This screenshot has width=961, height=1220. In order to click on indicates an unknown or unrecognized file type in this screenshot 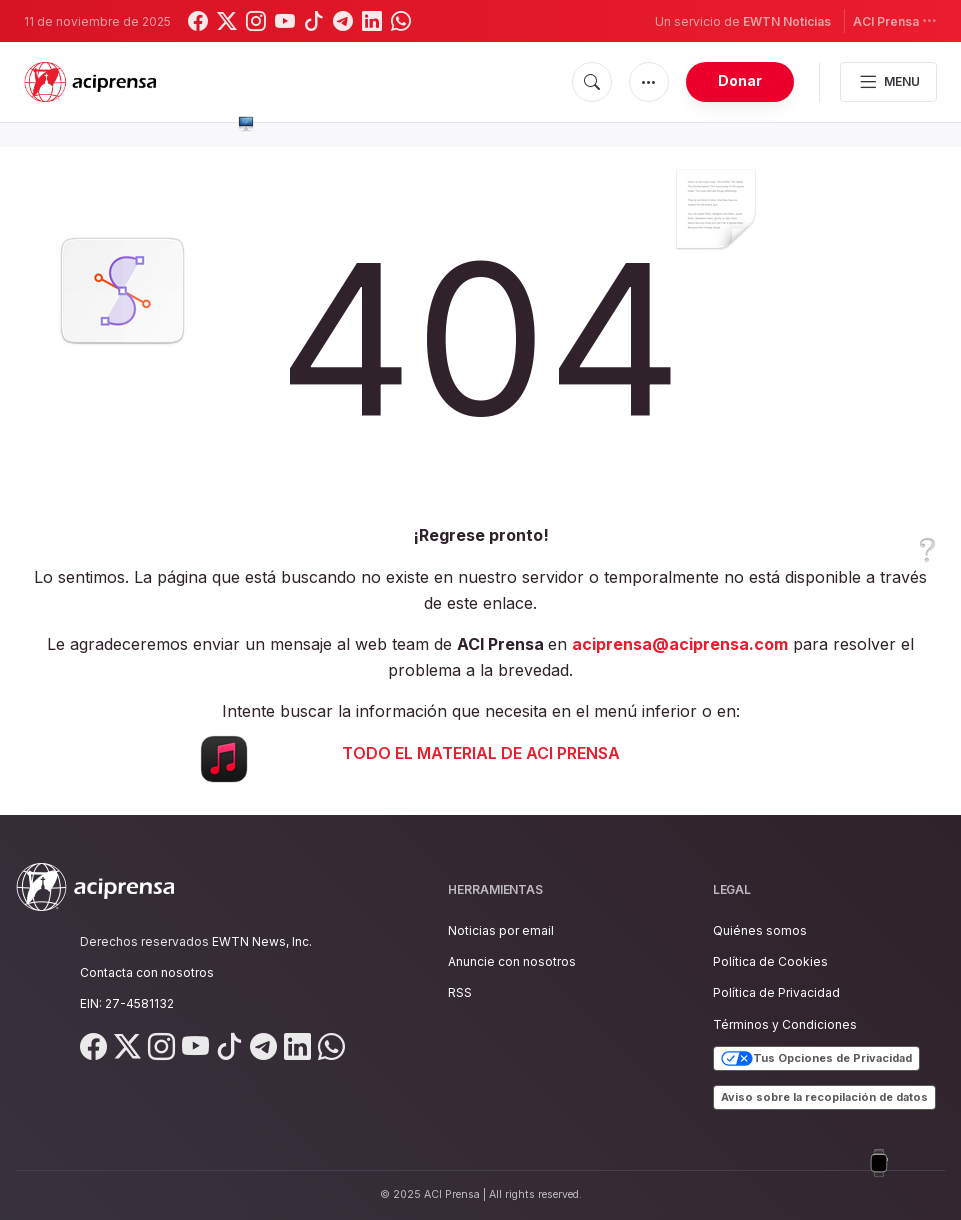, I will do `click(927, 550)`.